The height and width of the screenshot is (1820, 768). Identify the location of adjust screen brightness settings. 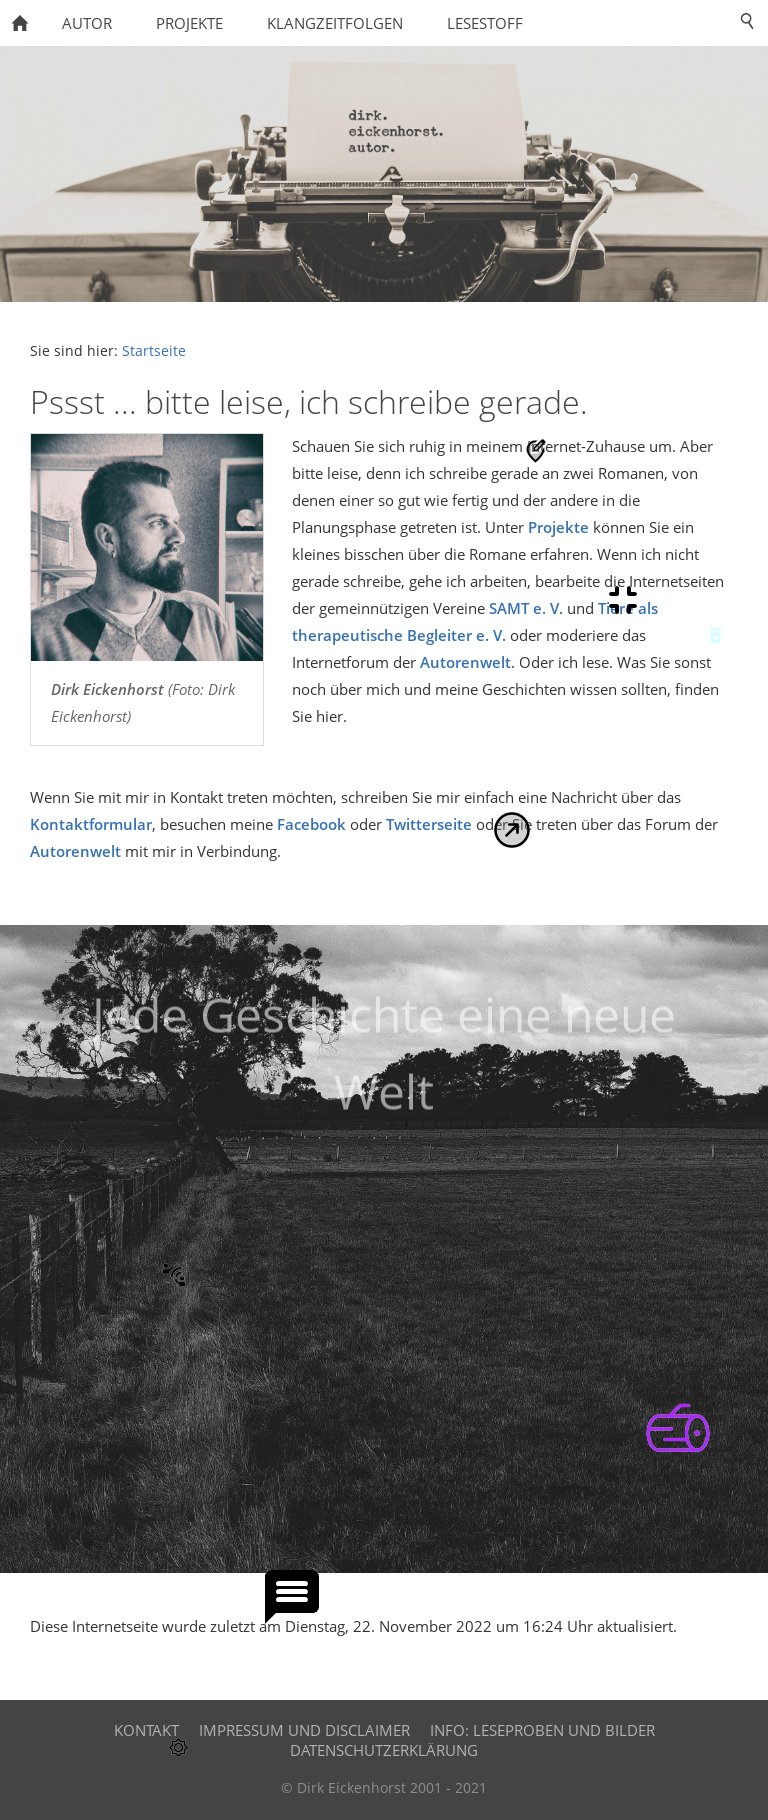
(178, 1747).